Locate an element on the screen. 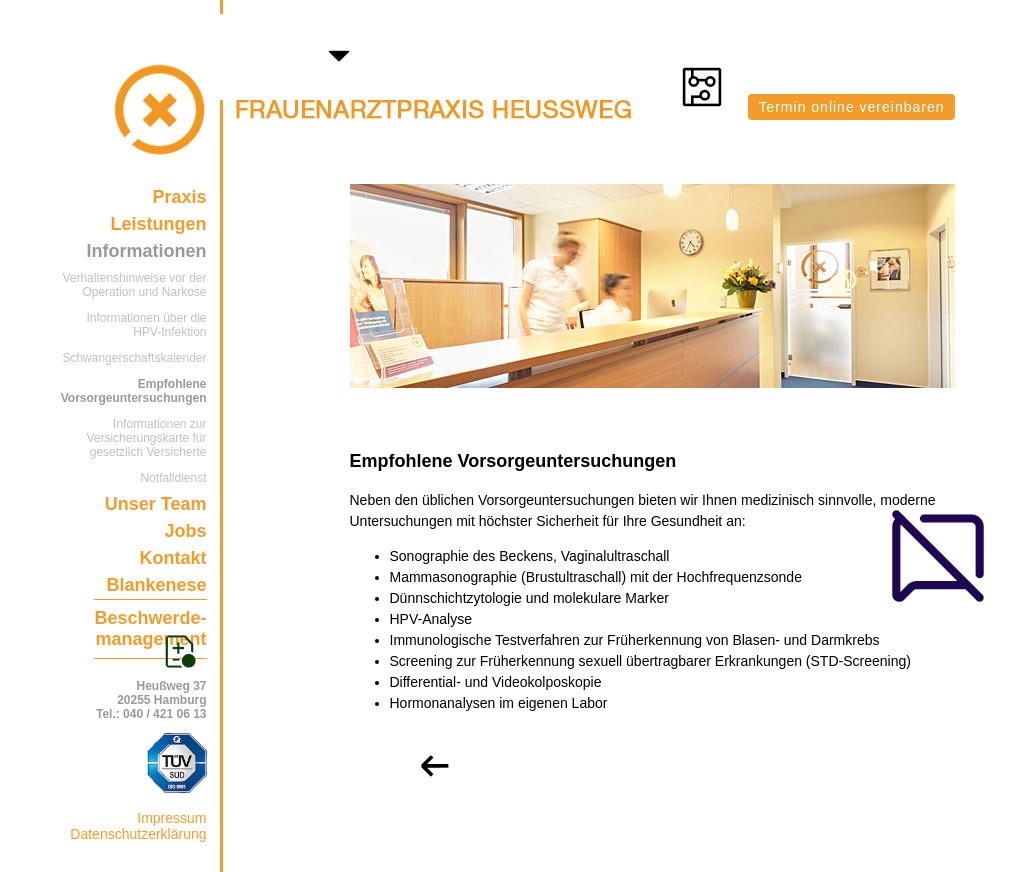 The image size is (1024, 872). empty placeholder icon for spacing or alignment is located at coordinates (464, 324).